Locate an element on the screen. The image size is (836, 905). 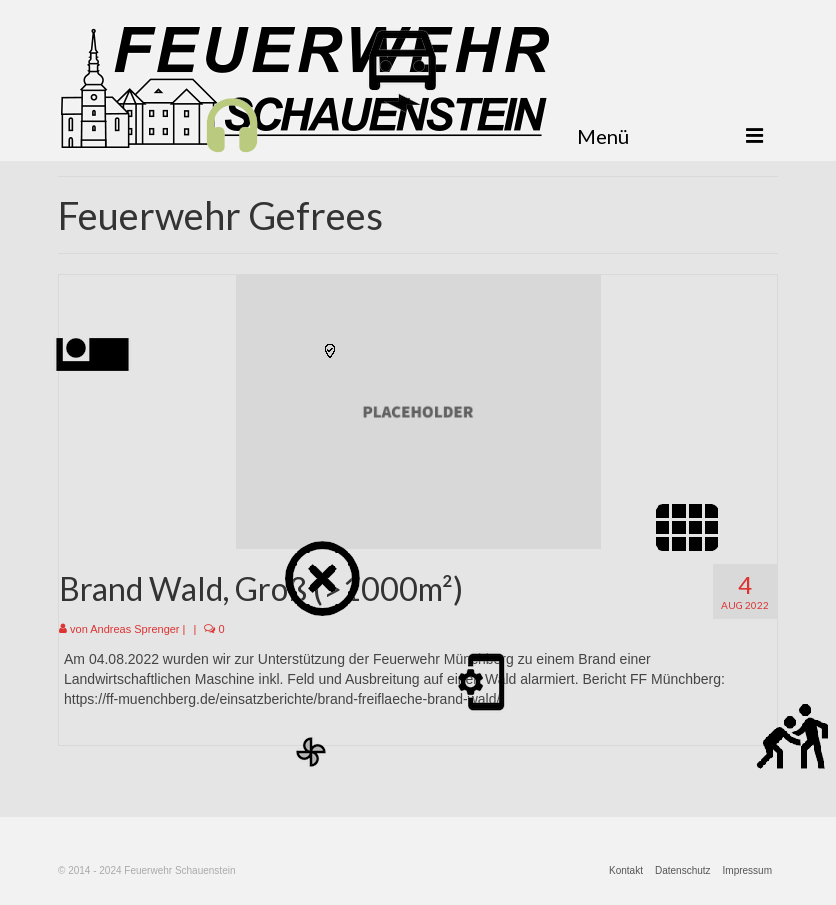
access kabaddi sports content or scores is located at coordinates (792, 739).